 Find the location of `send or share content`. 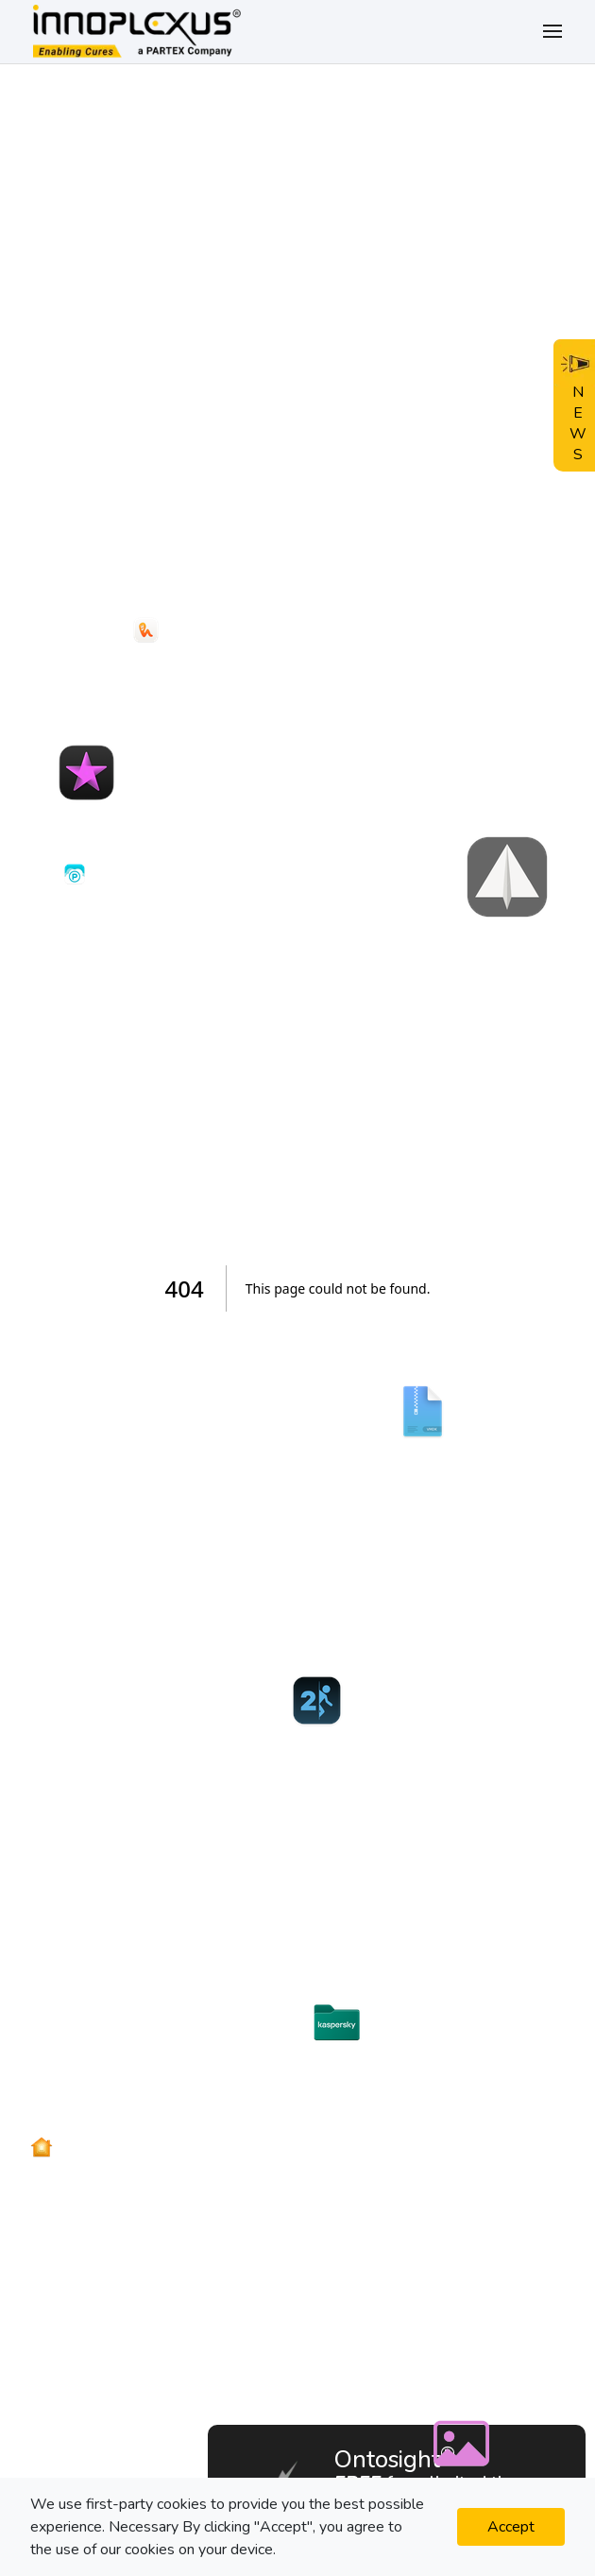

send or share content is located at coordinates (507, 877).